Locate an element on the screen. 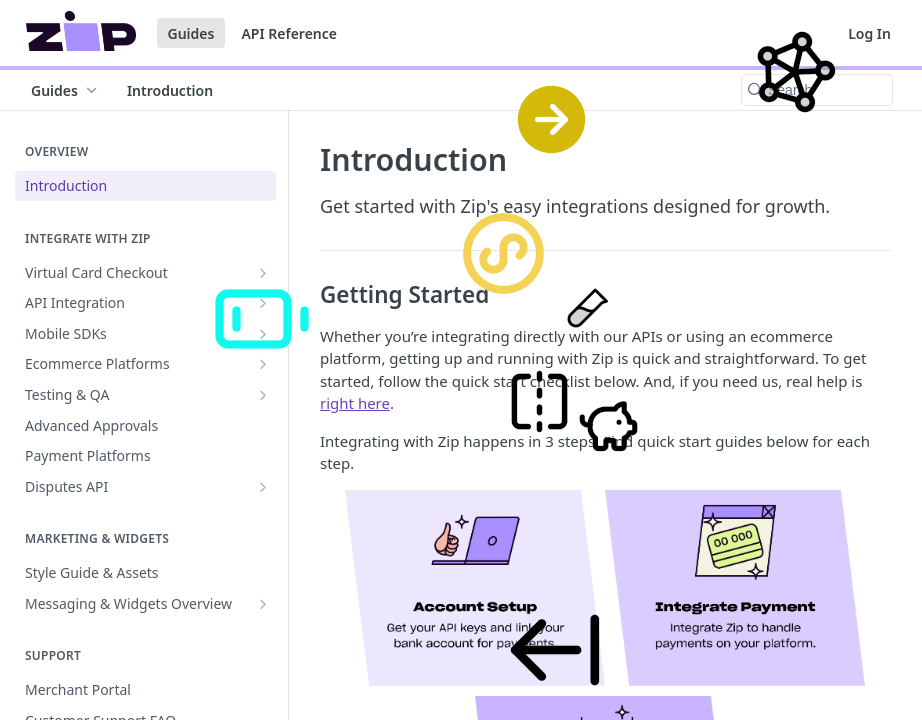 This screenshot has height=720, width=922. indicates low battery level is located at coordinates (262, 319).